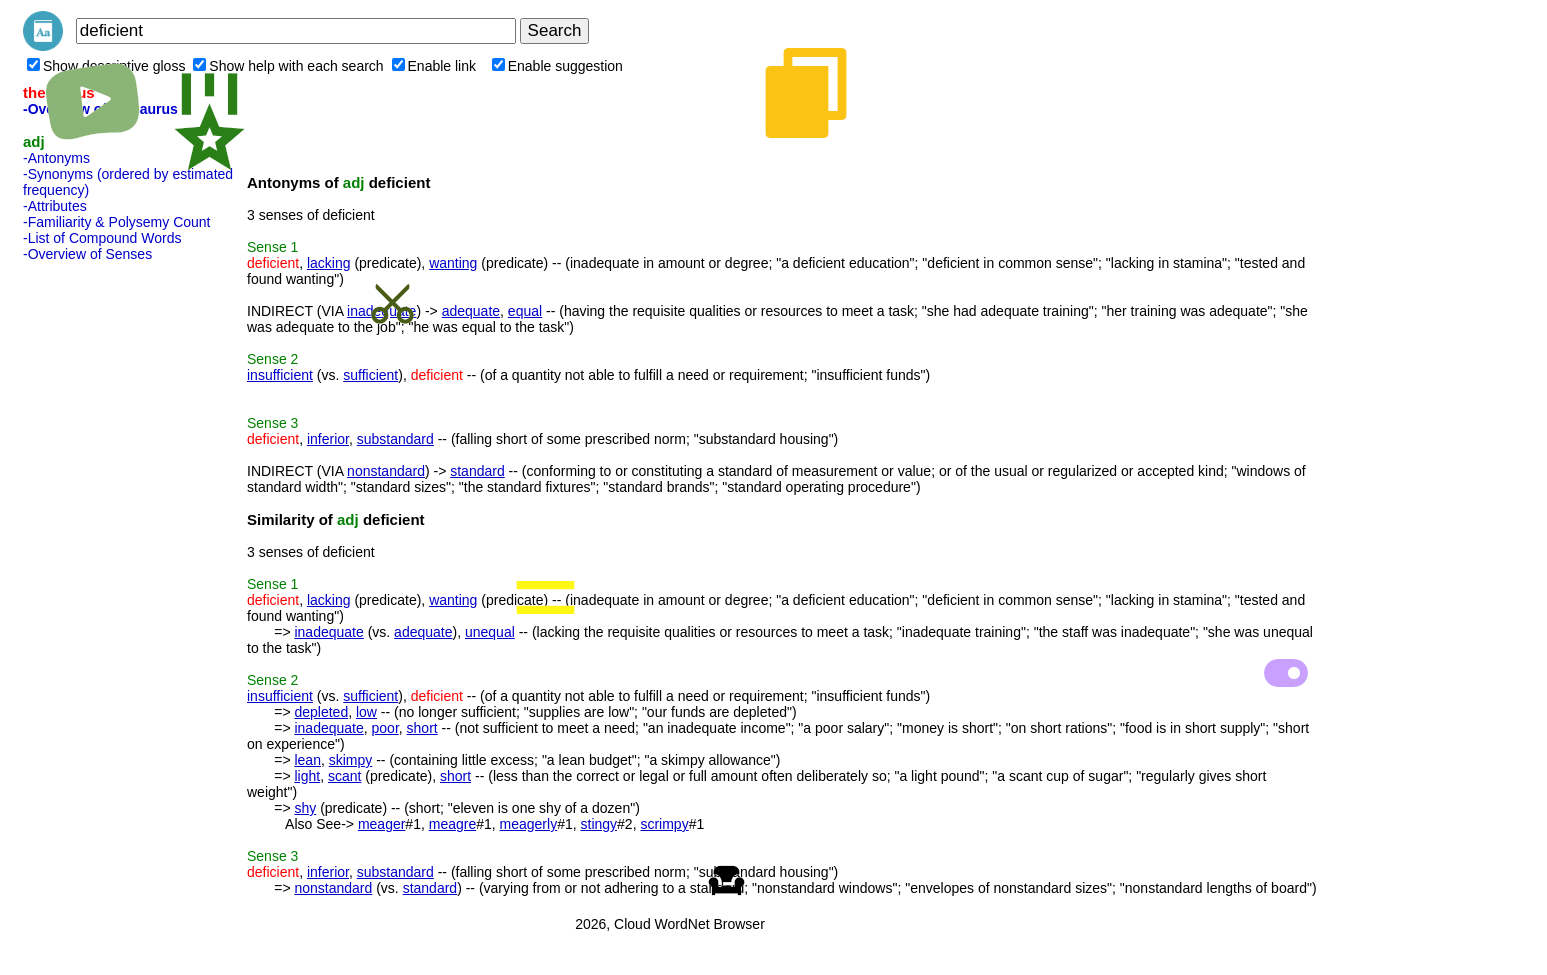 The height and width of the screenshot is (975, 1547). What do you see at coordinates (392, 302) in the screenshot?
I see `cut selected content` at bounding box center [392, 302].